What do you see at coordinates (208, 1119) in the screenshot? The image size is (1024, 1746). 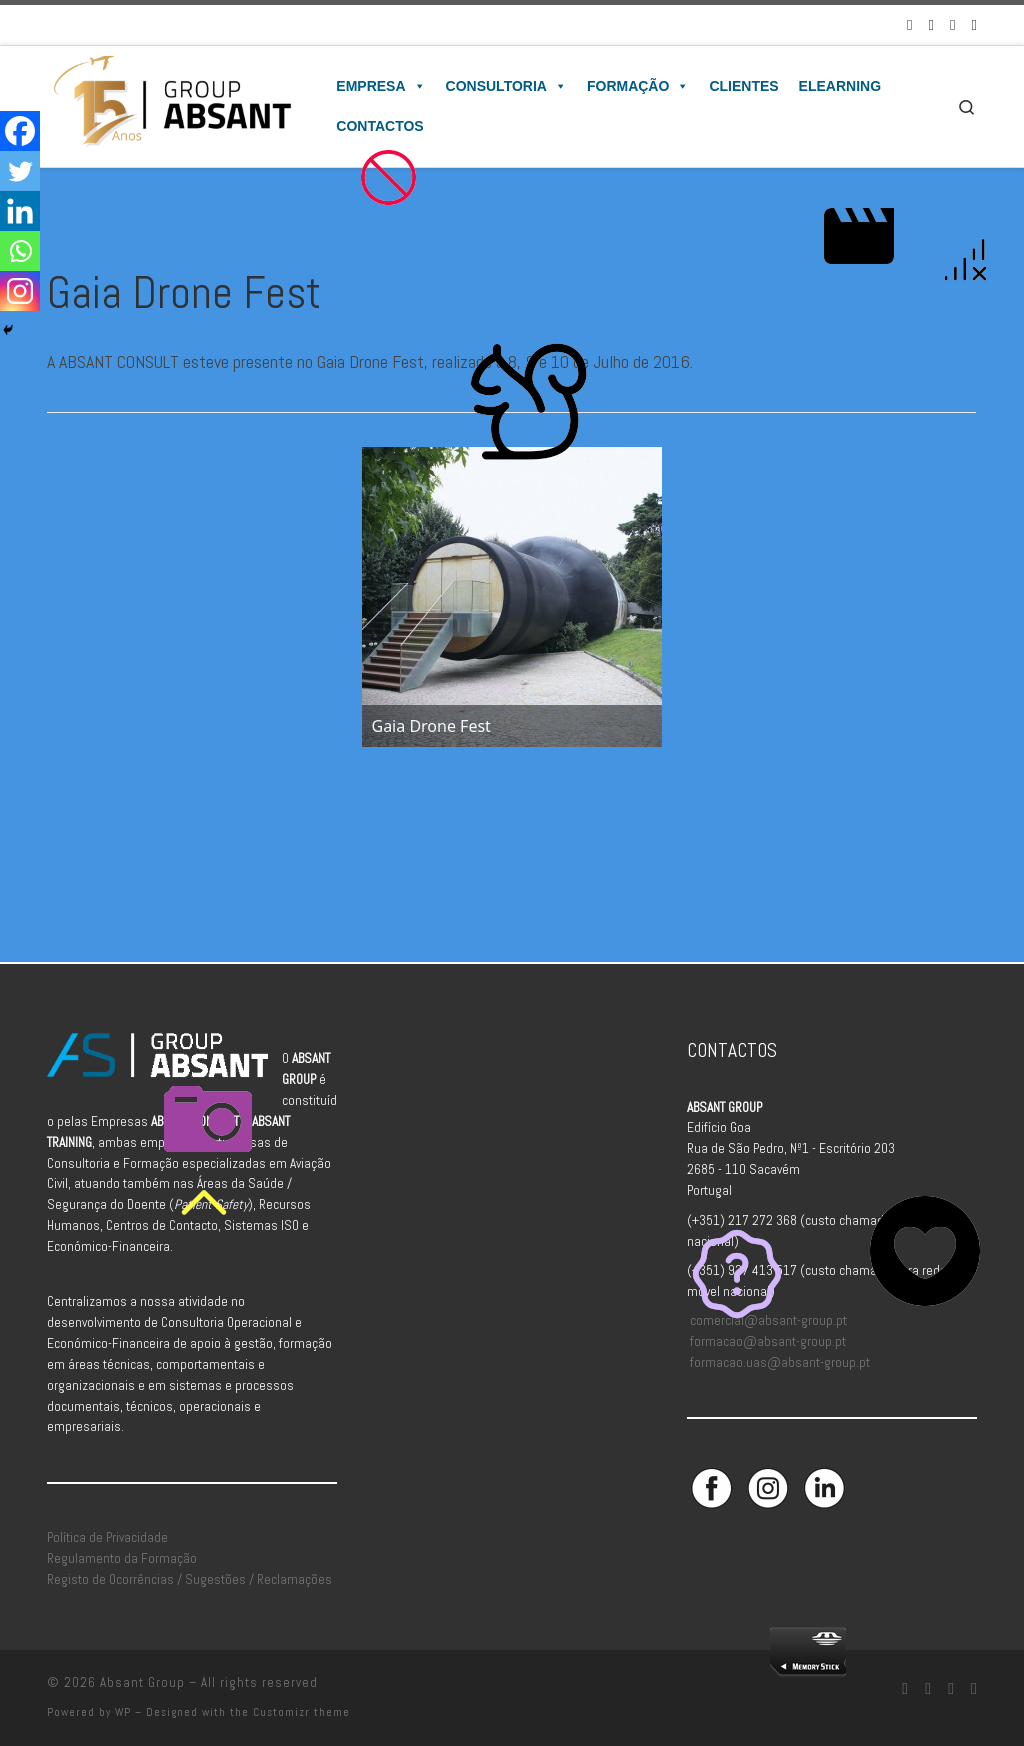 I see `take a photo or capture image` at bounding box center [208, 1119].